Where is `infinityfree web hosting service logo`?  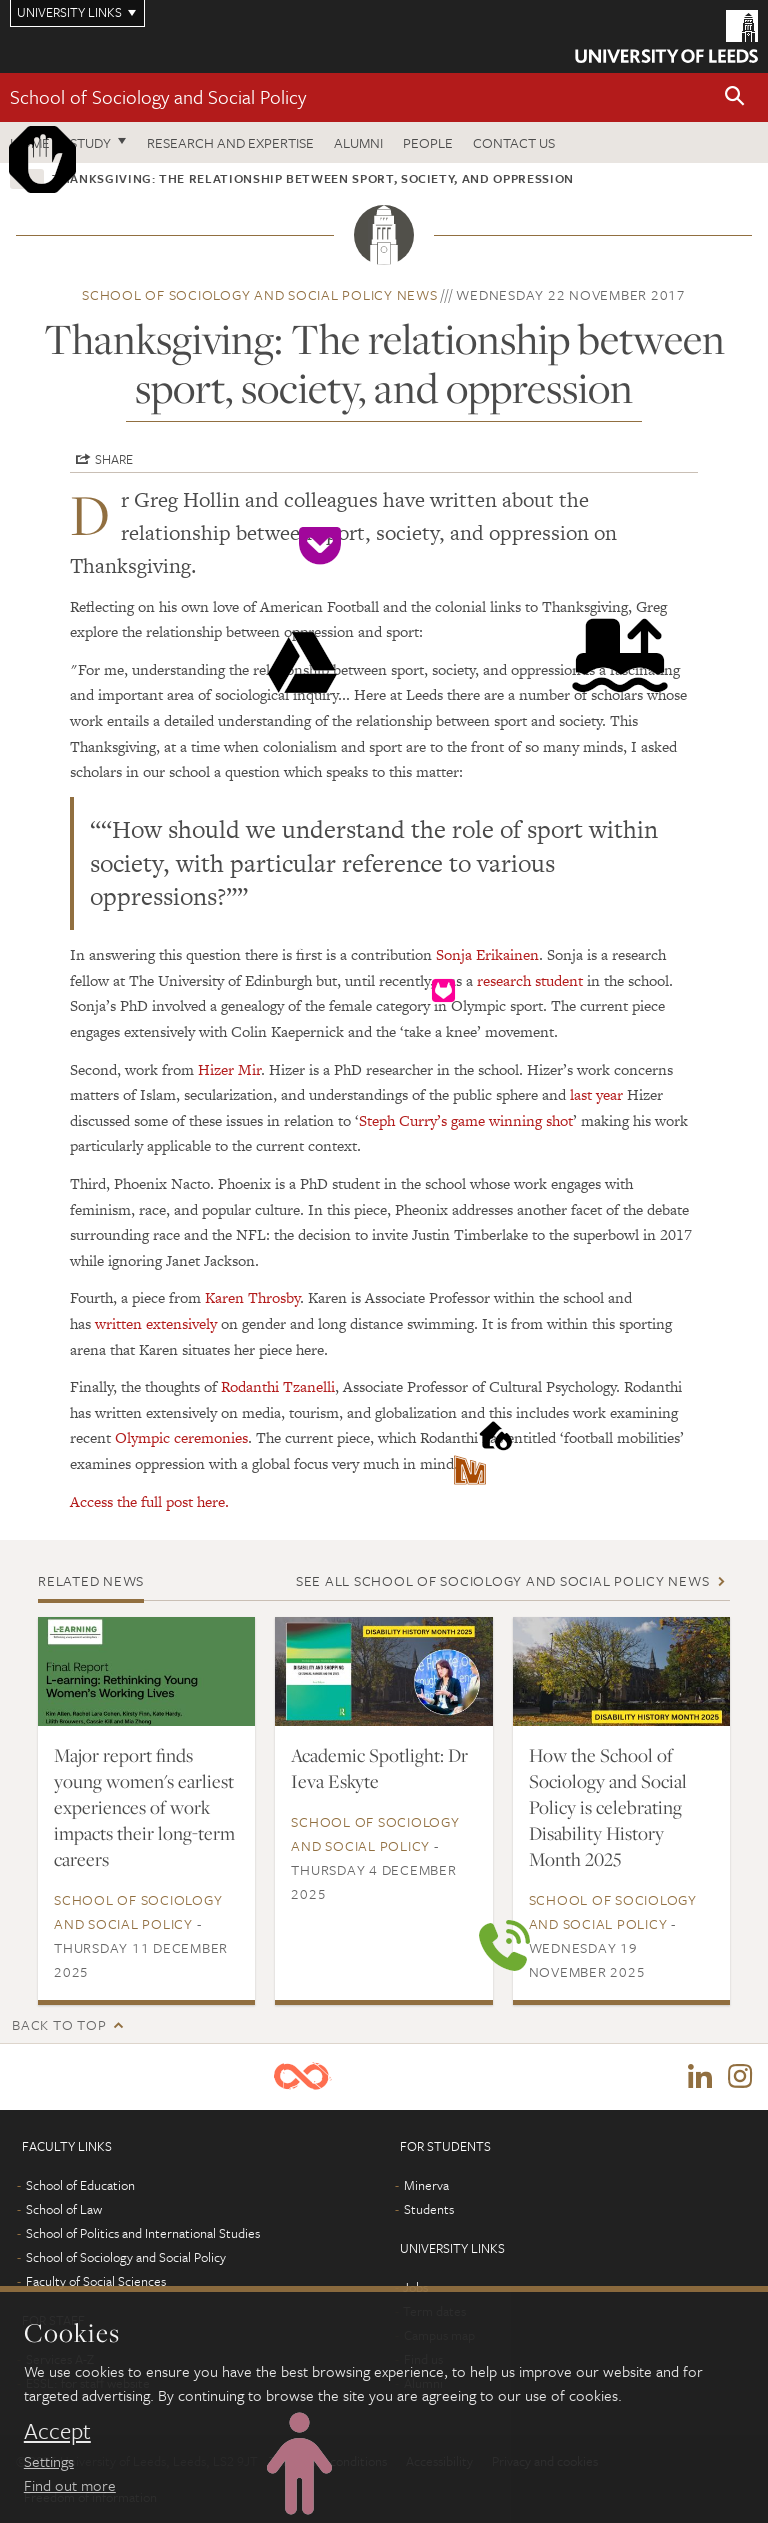 infinityfree web hosting service logo is located at coordinates (303, 2076).